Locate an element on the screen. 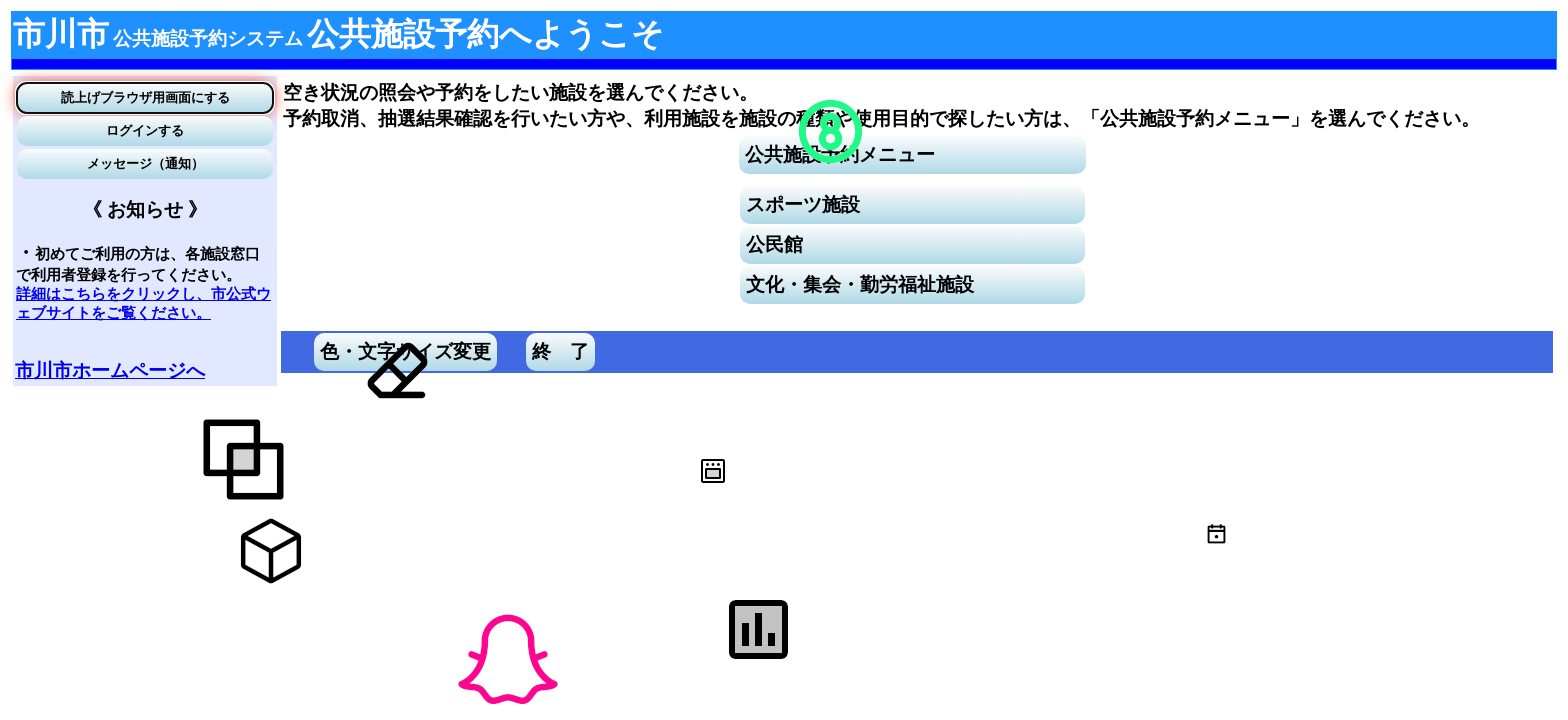 This screenshot has width=1568, height=720. open Snapchat app is located at coordinates (508, 661).